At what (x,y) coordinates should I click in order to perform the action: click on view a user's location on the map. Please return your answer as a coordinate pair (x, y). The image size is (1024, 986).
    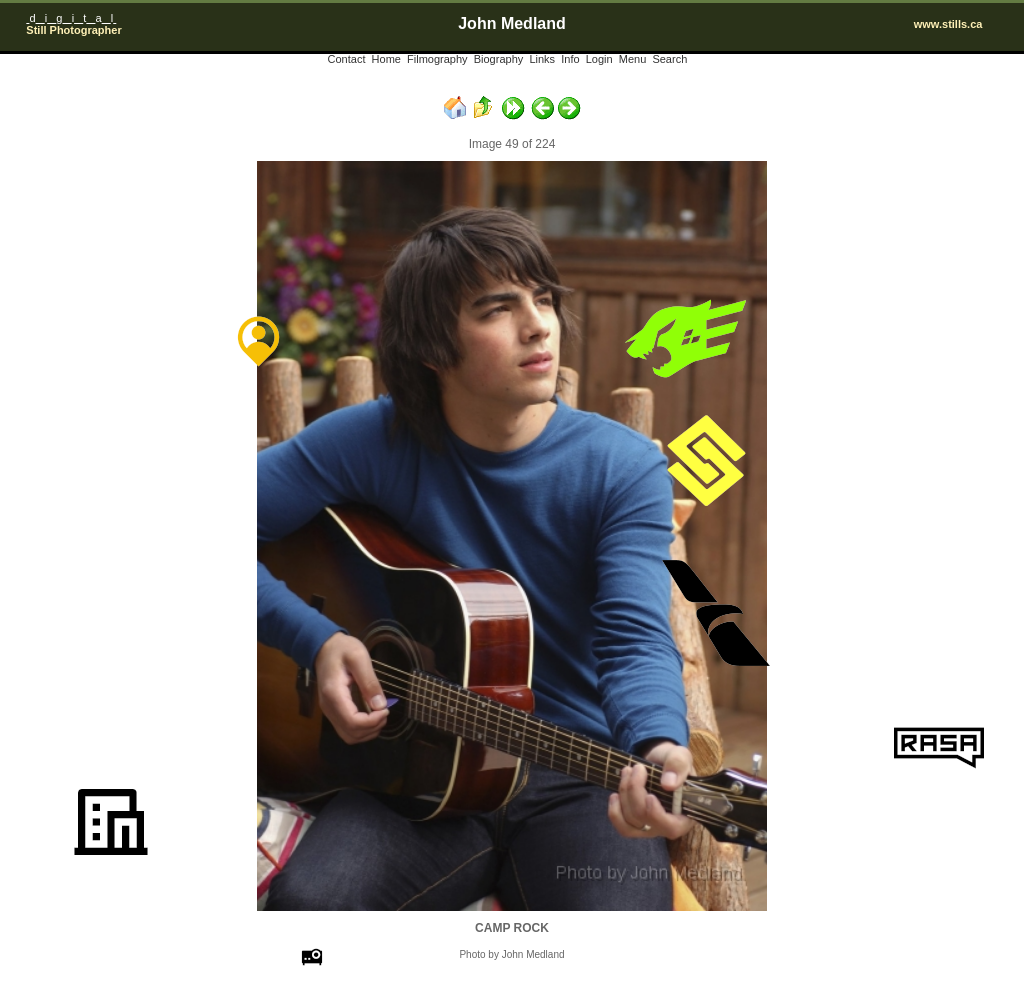
    Looking at the image, I should click on (258, 339).